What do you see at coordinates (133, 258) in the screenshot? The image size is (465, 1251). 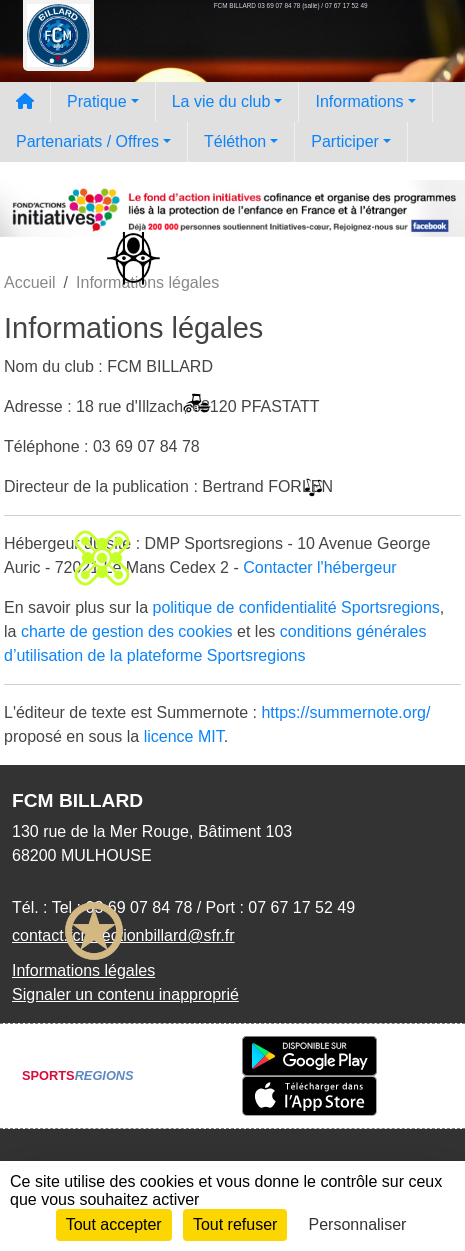 I see `enable eye tracking or gaze detection` at bounding box center [133, 258].